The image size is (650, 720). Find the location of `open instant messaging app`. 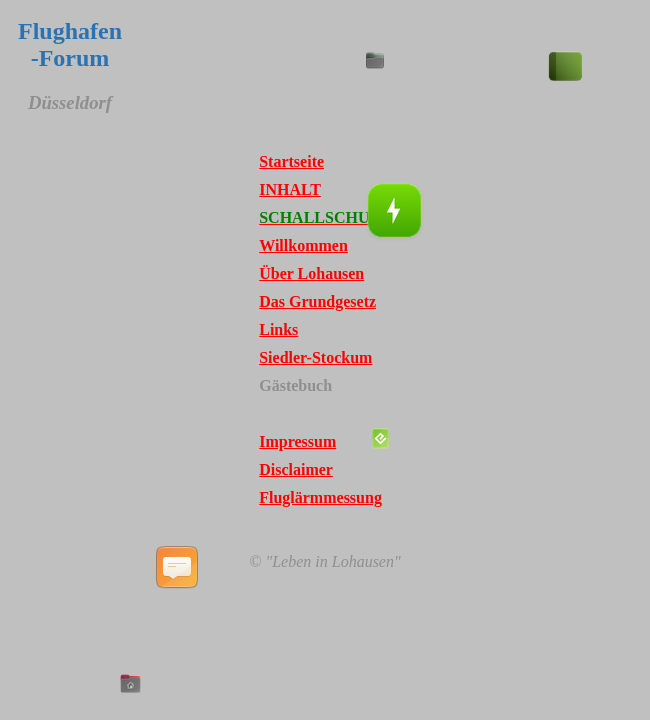

open instant messaging app is located at coordinates (177, 567).